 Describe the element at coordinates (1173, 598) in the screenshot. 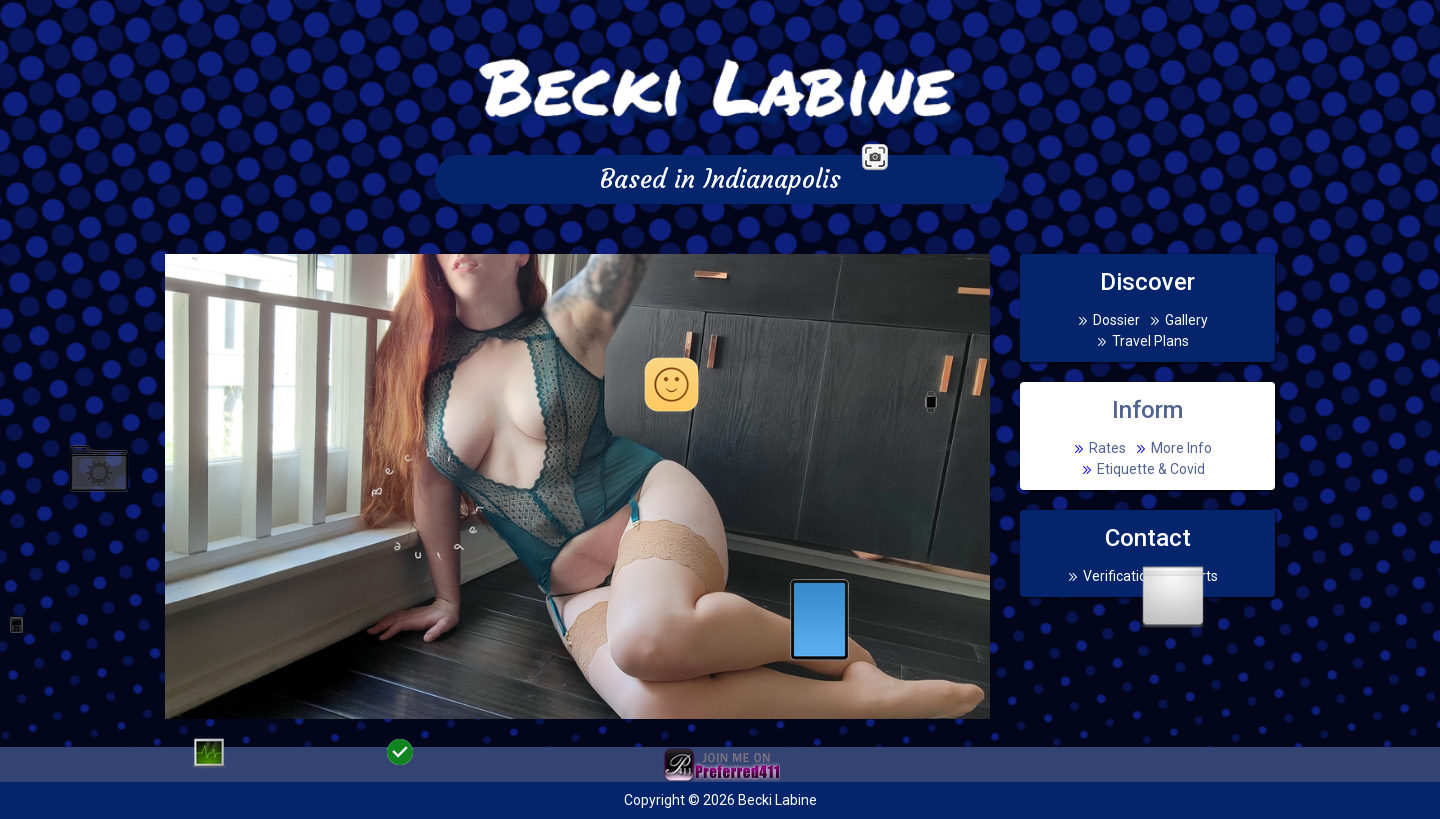

I see `magic trackpad connected via bluetooth` at that location.